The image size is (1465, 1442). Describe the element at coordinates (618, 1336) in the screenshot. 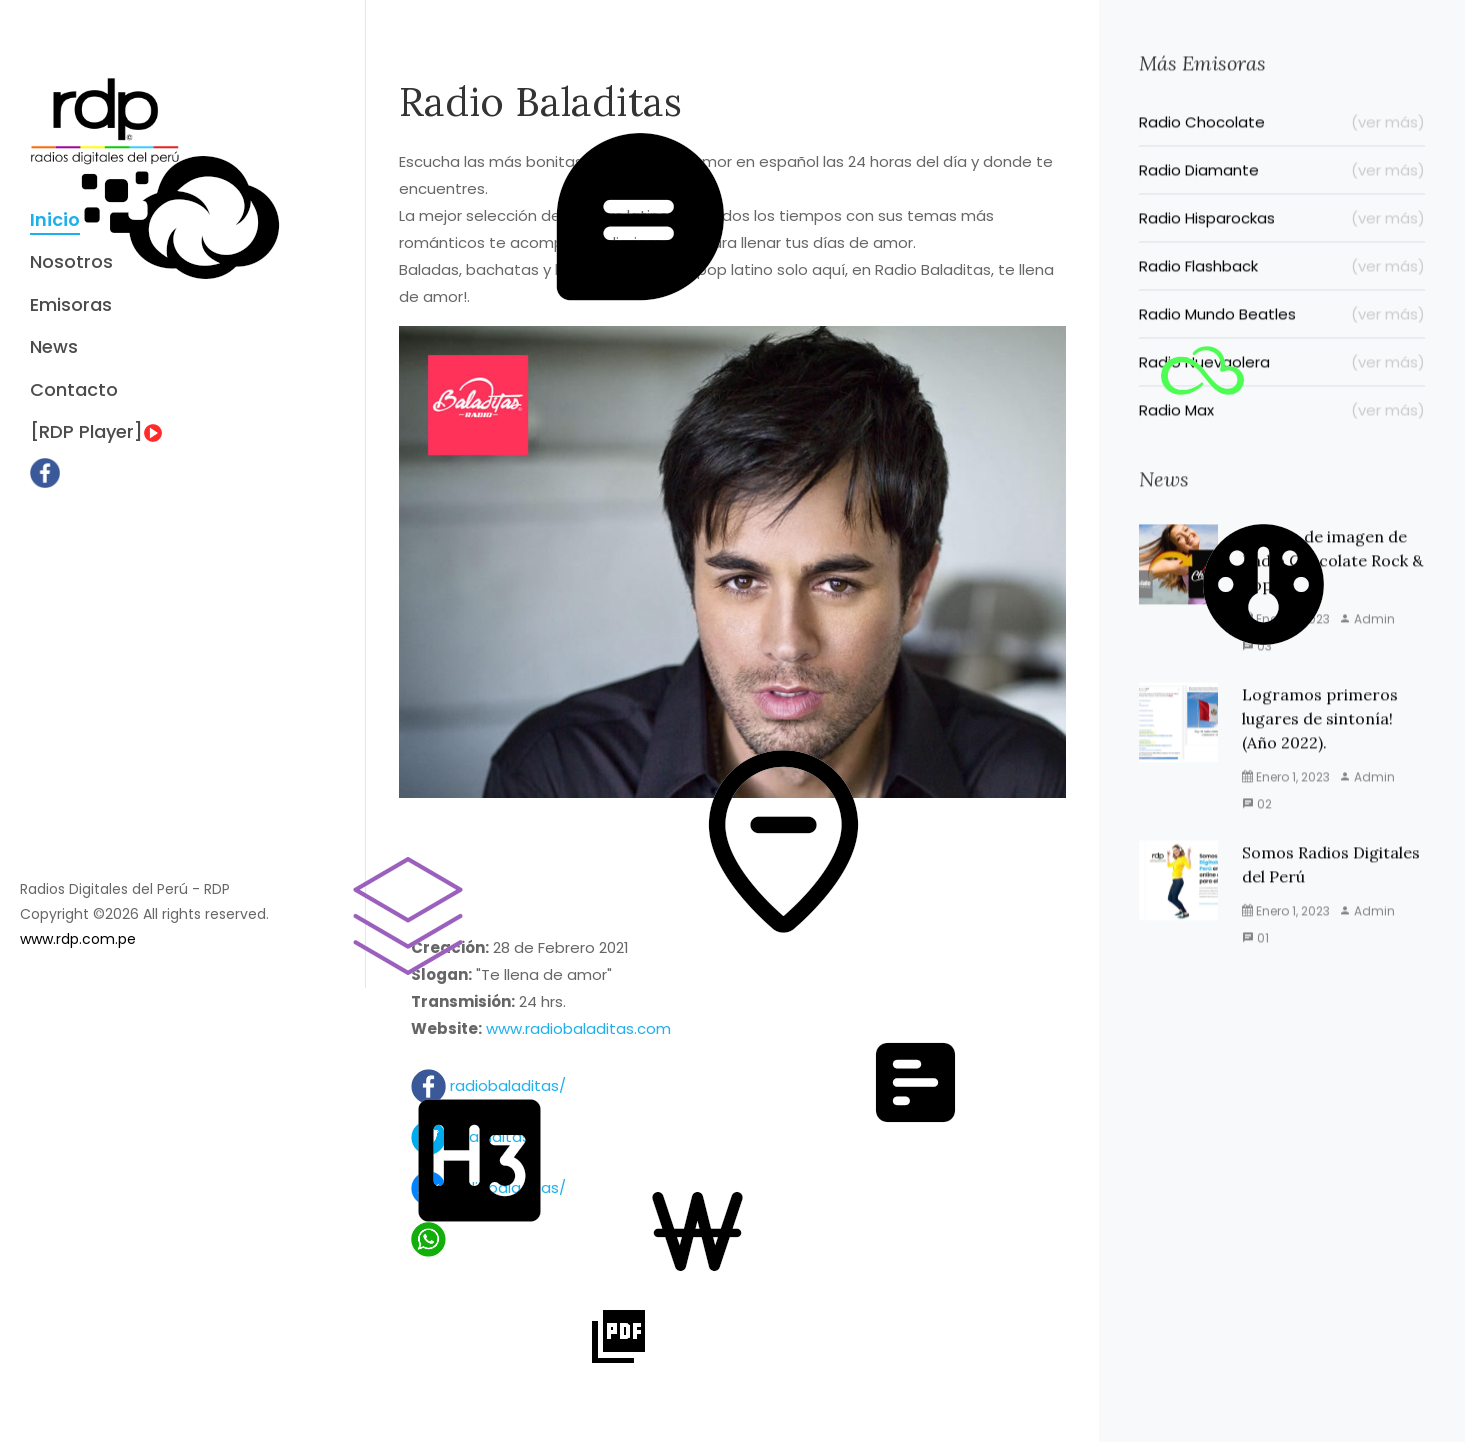

I see `save or export as PDF` at that location.